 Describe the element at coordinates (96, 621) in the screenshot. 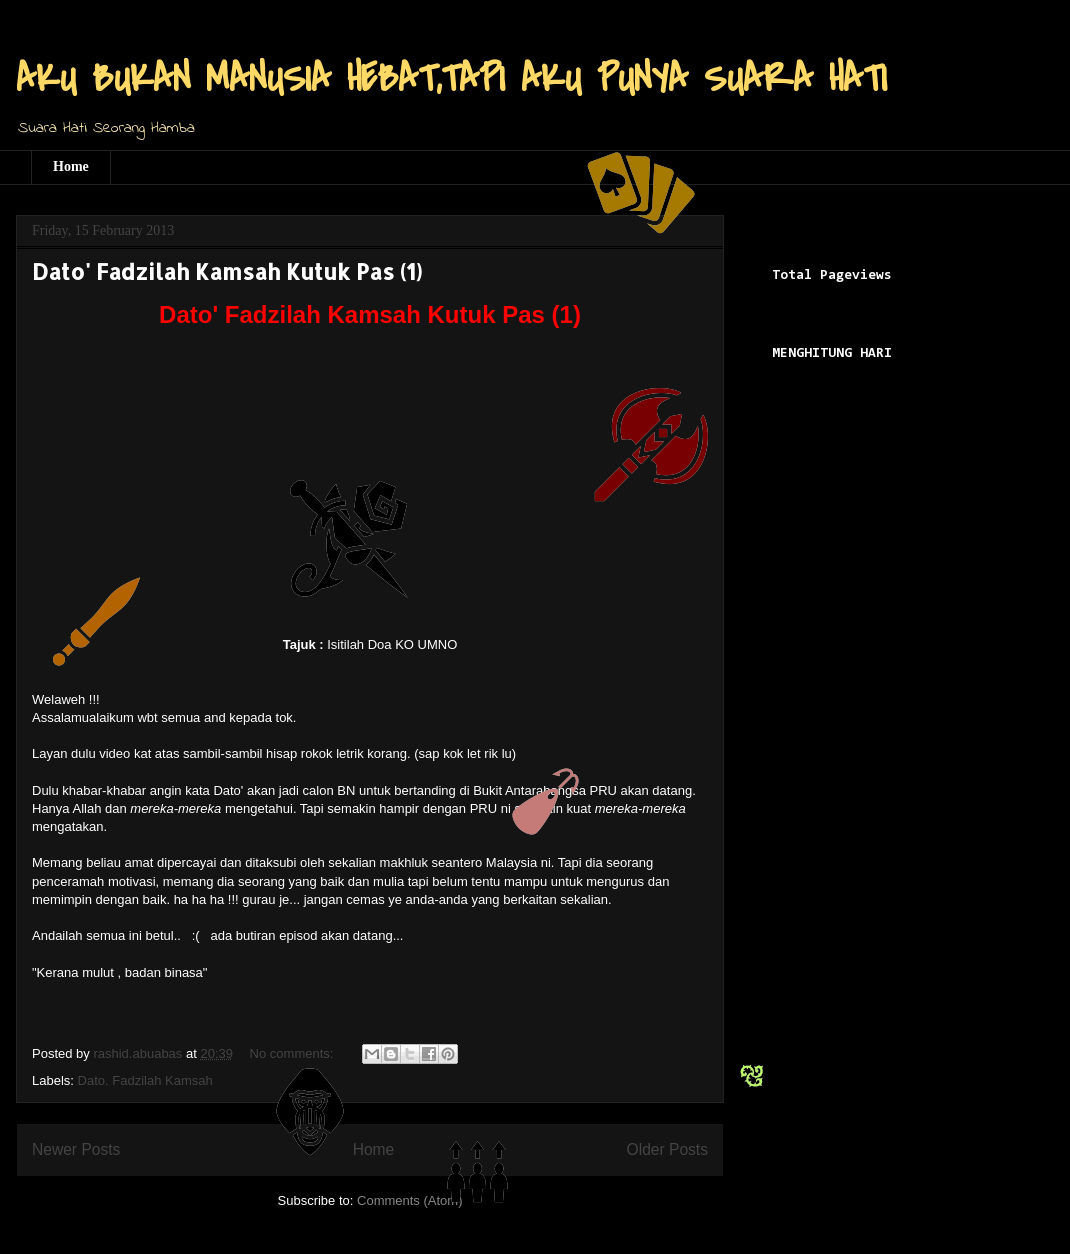

I see `select sword or melee weapon in game` at that location.